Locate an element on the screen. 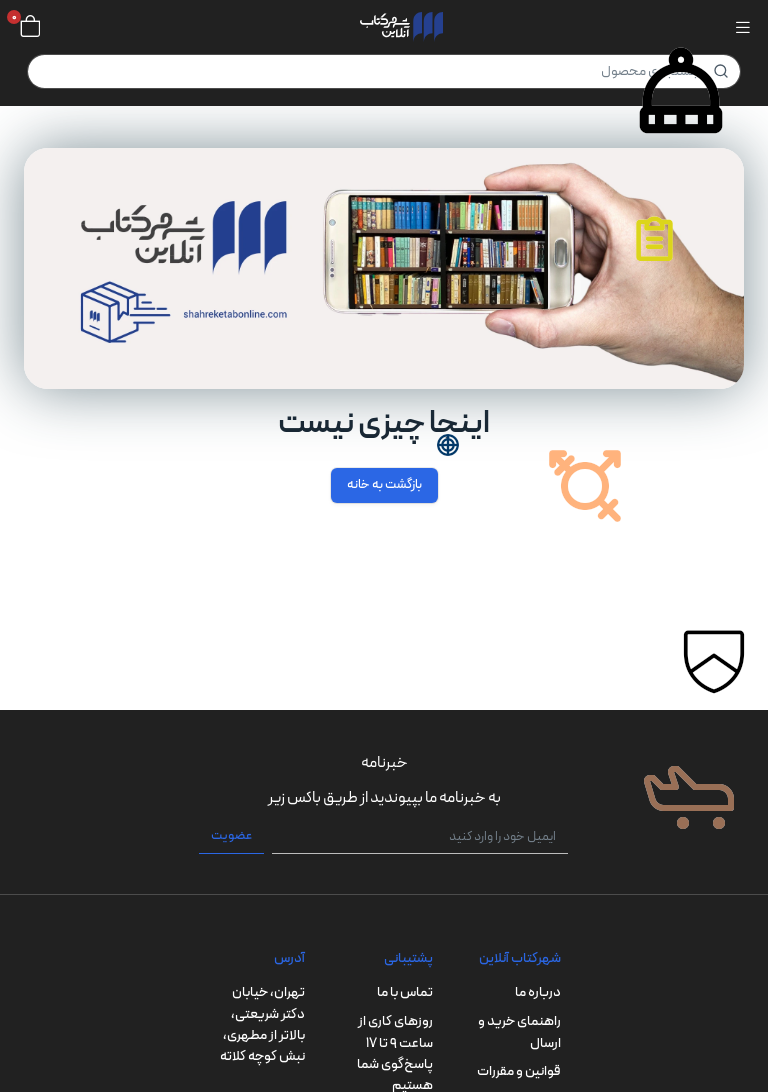 The height and width of the screenshot is (1092, 768). view clipboard contents is located at coordinates (654, 239).